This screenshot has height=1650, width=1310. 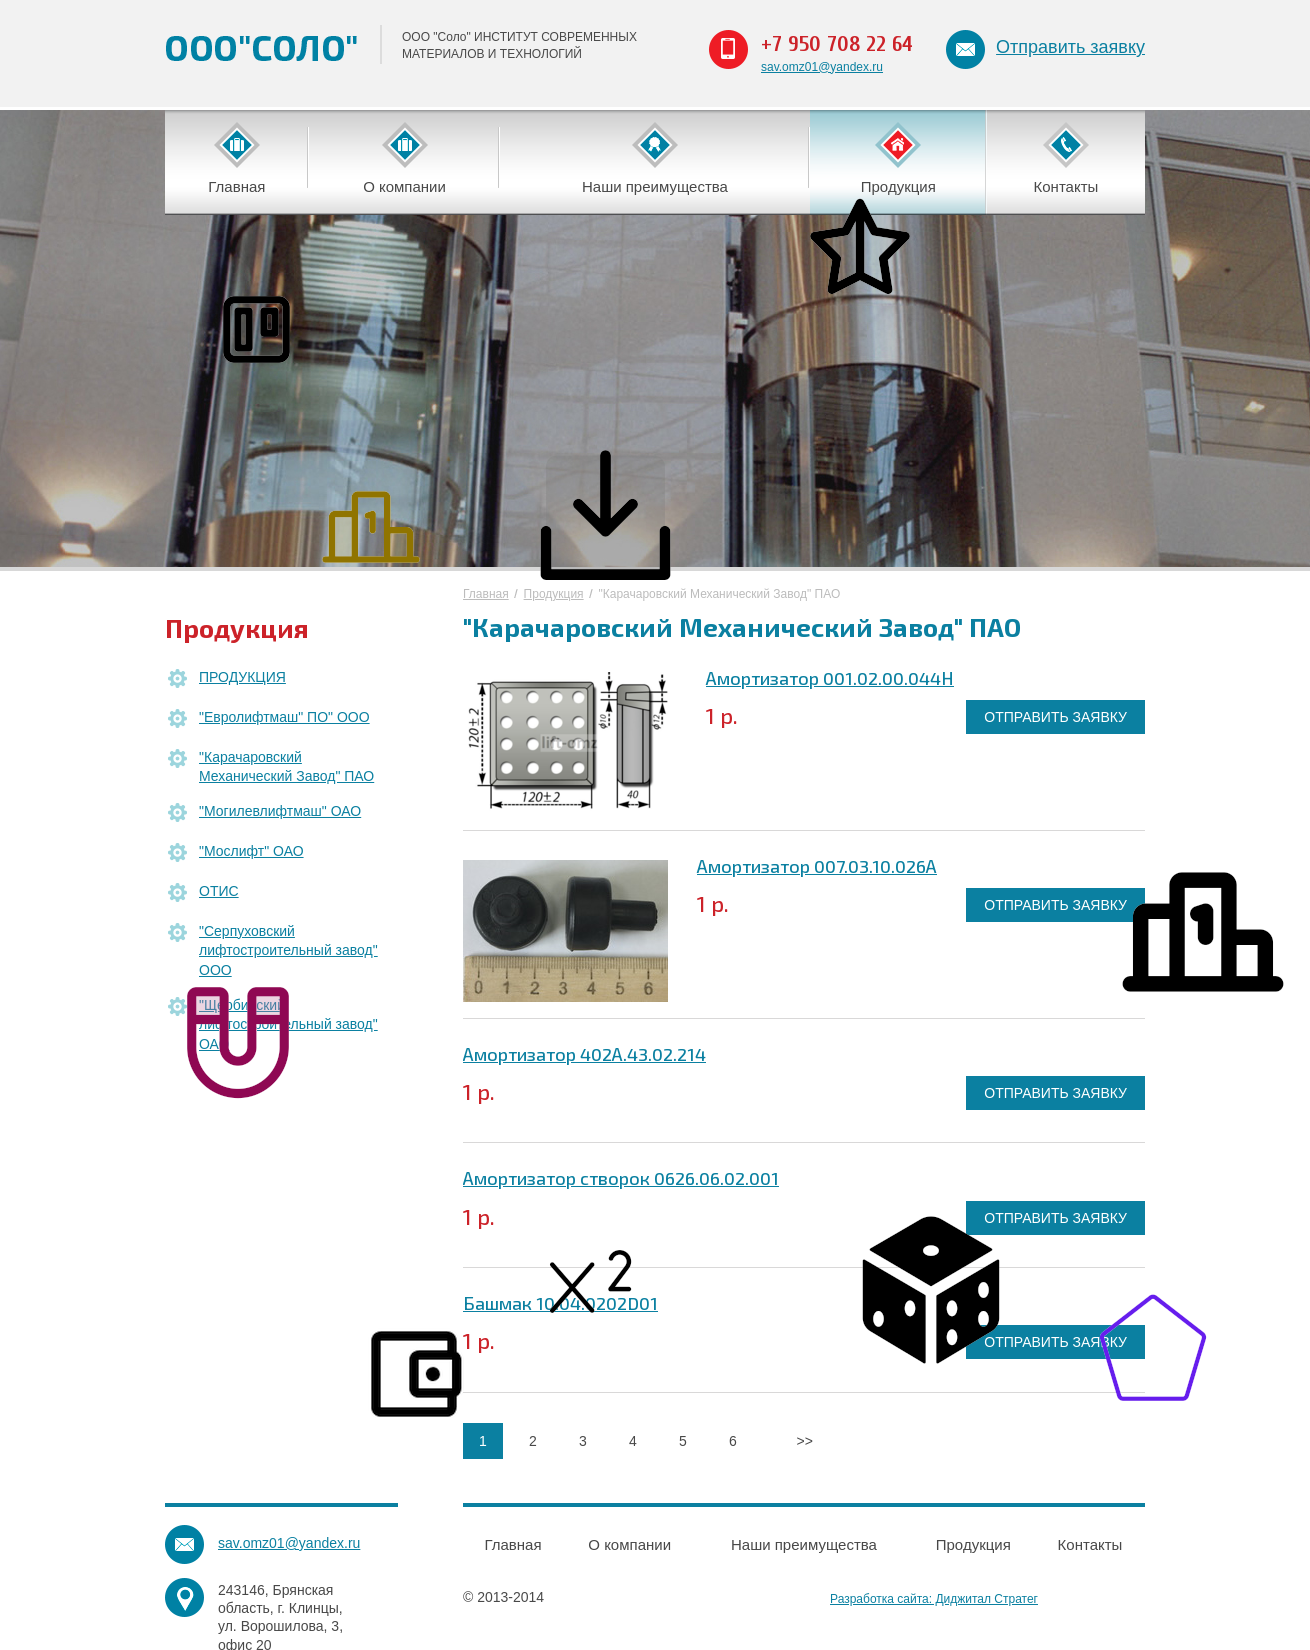 I want to click on access your wallet or payment methods, so click(x=414, y=1374).